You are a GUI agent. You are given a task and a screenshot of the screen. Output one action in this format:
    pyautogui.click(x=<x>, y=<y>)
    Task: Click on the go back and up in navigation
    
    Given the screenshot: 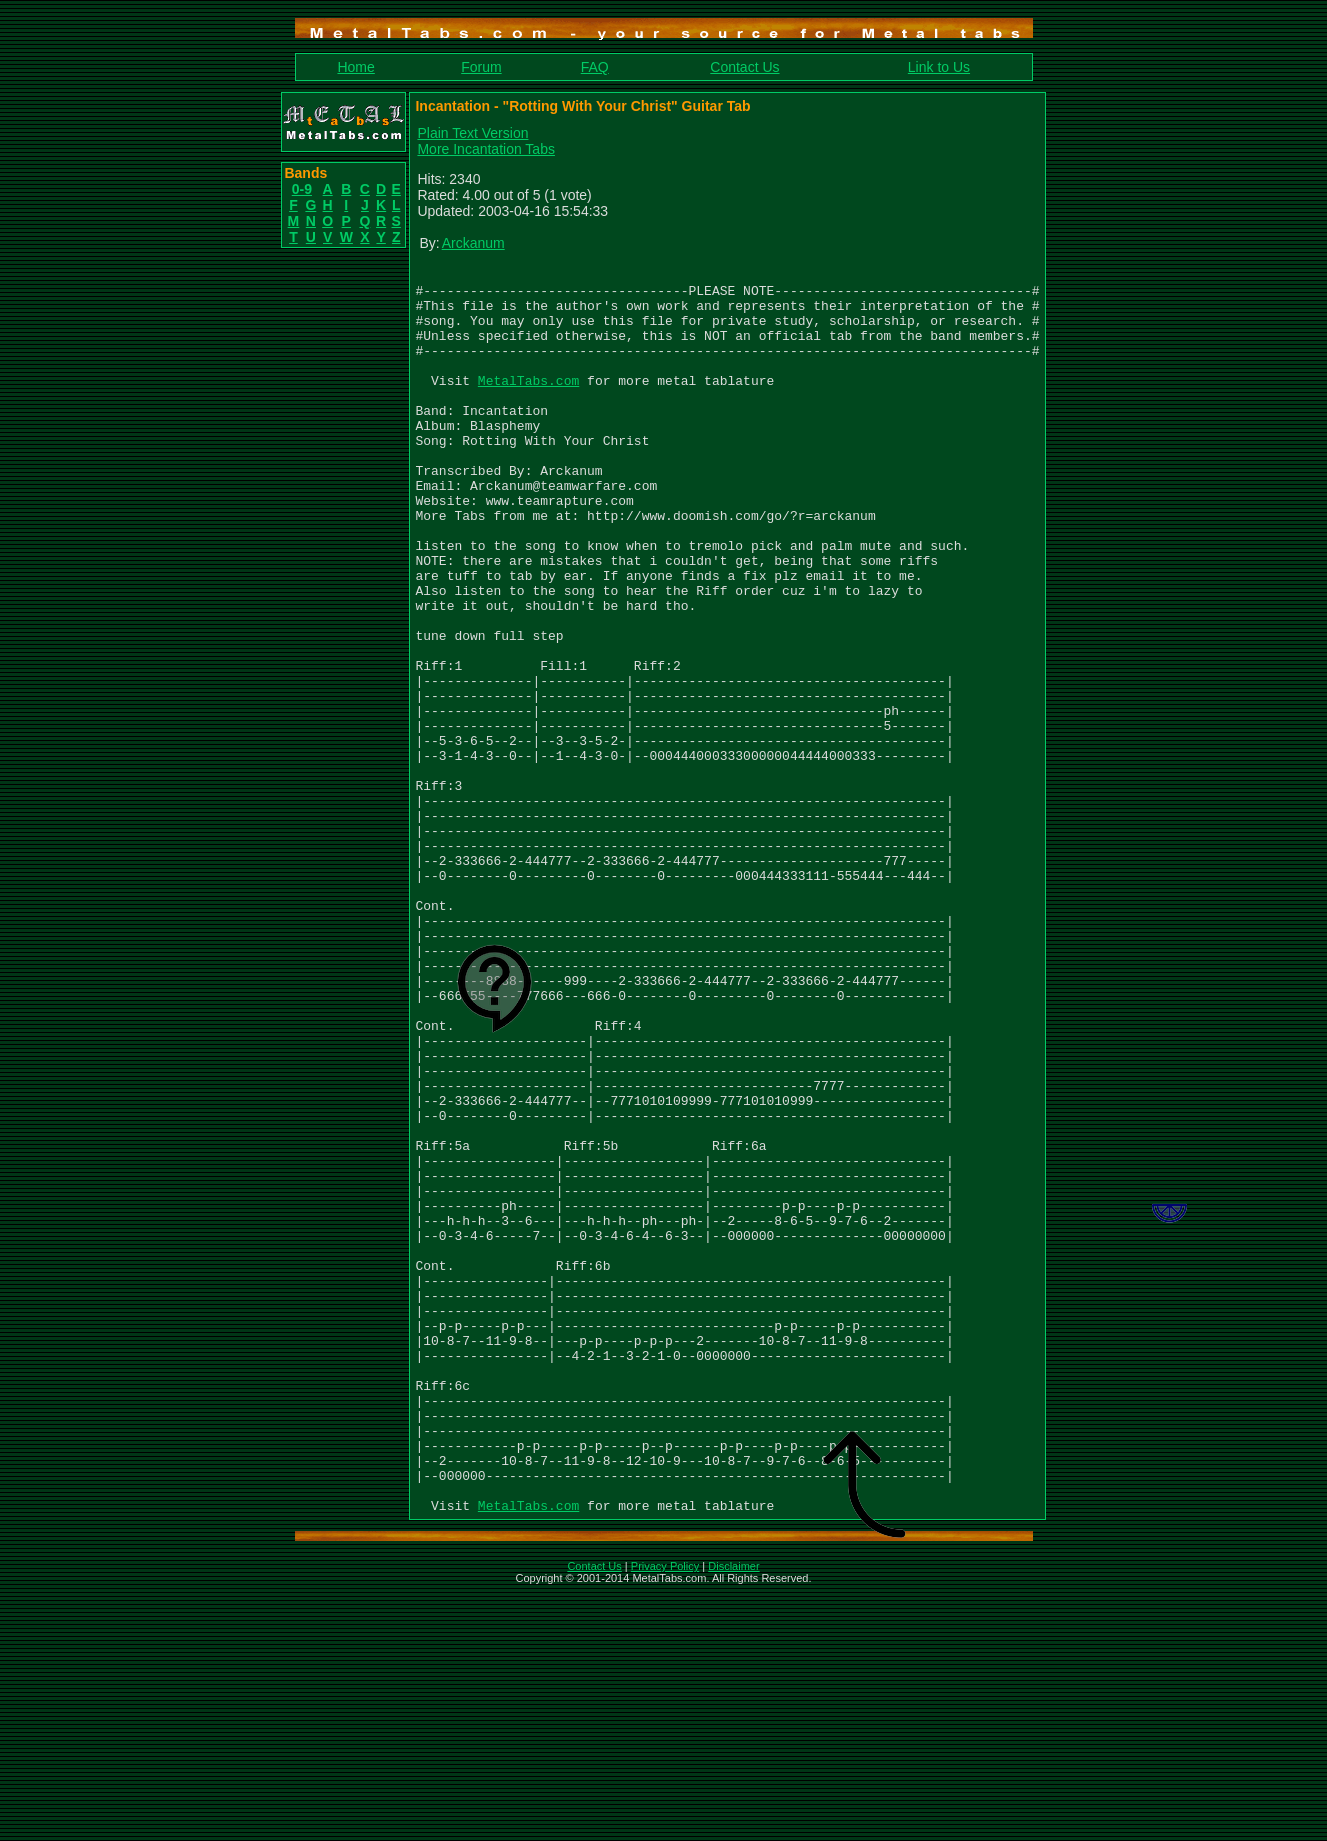 What is the action you would take?
    pyautogui.click(x=864, y=1484)
    